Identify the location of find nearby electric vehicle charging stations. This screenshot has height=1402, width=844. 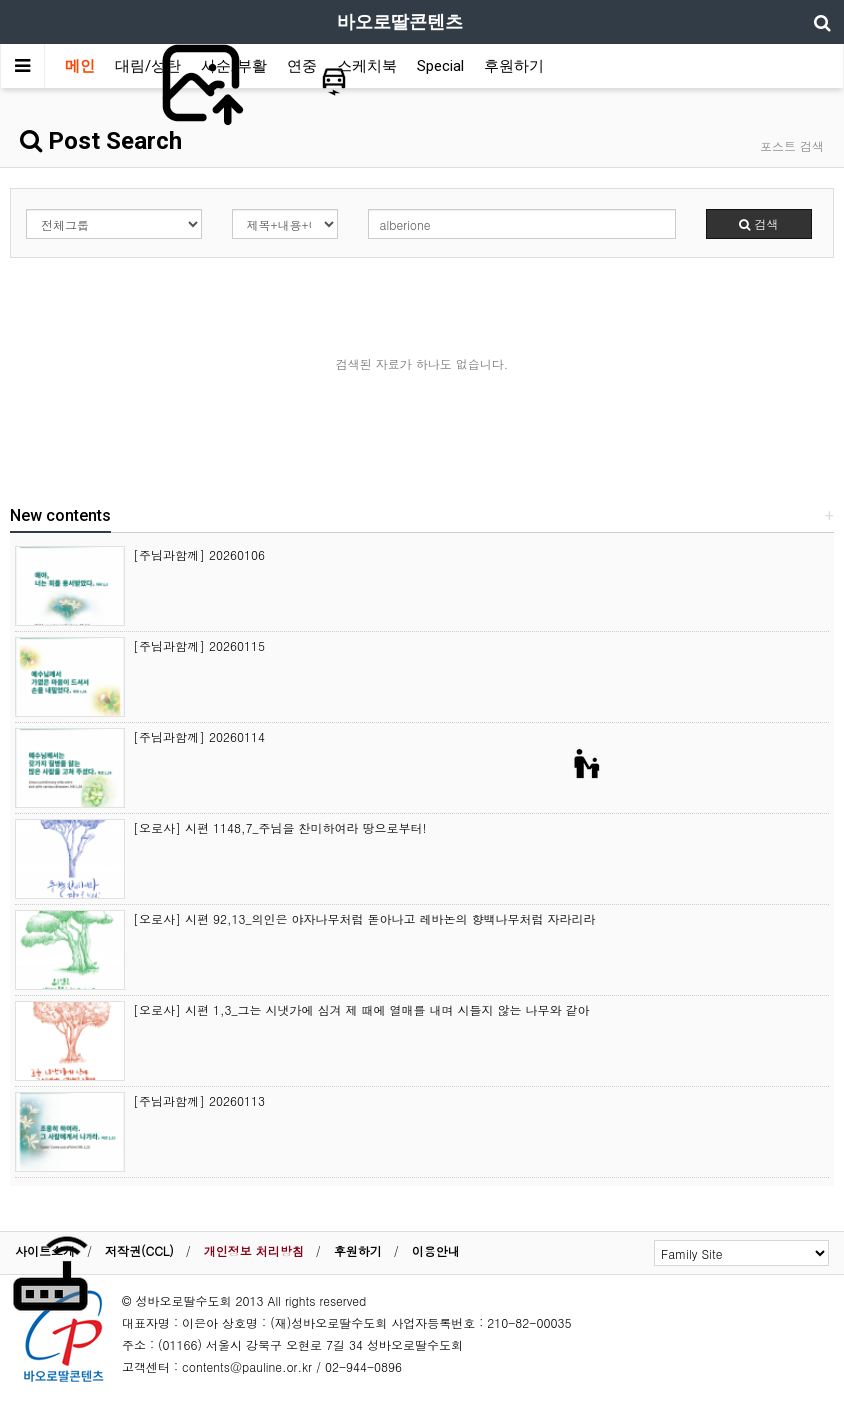
(334, 82).